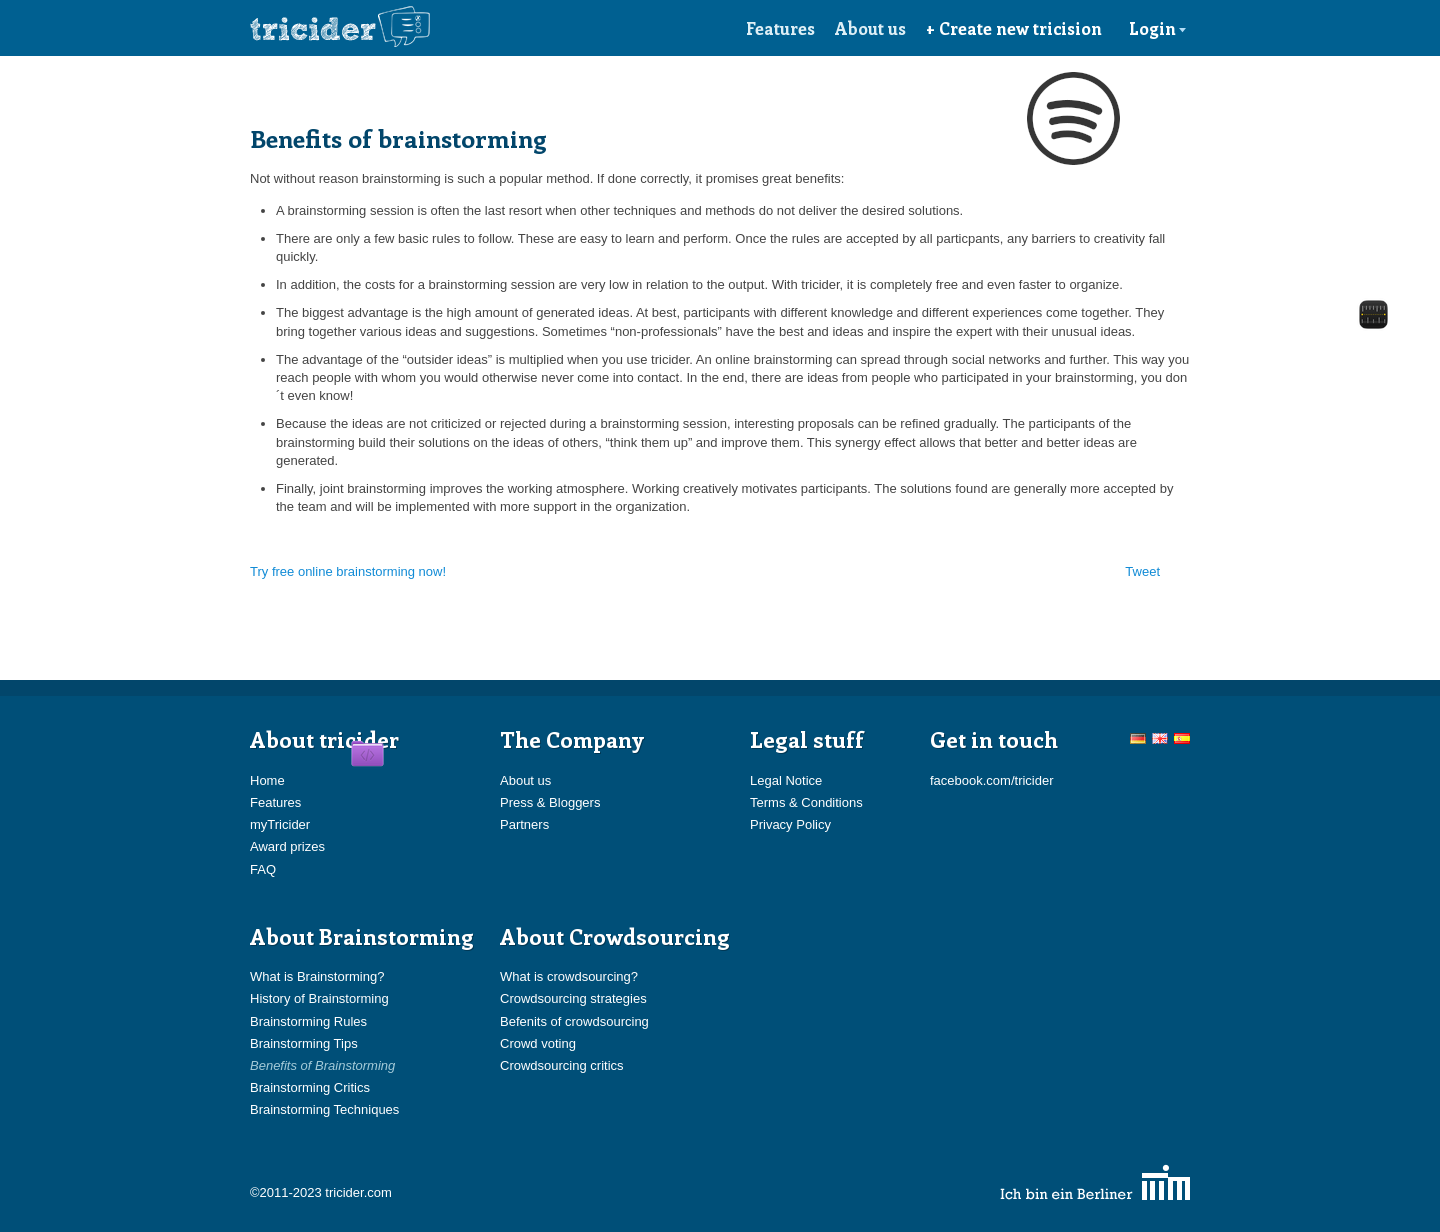 This screenshot has height=1232, width=1440. I want to click on open spotify, so click(1073, 118).